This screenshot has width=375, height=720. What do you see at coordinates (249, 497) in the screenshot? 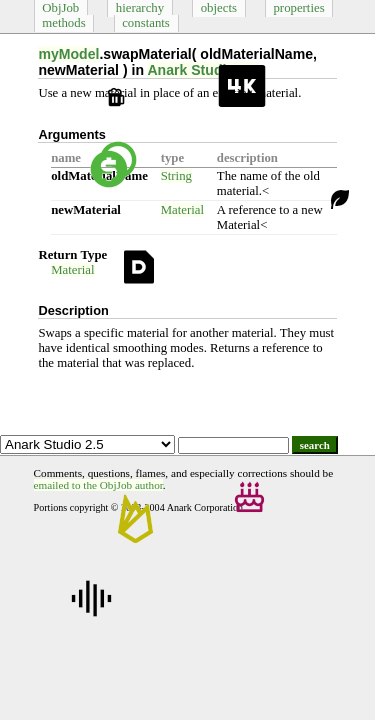
I see `view birthday or celebration events` at bounding box center [249, 497].